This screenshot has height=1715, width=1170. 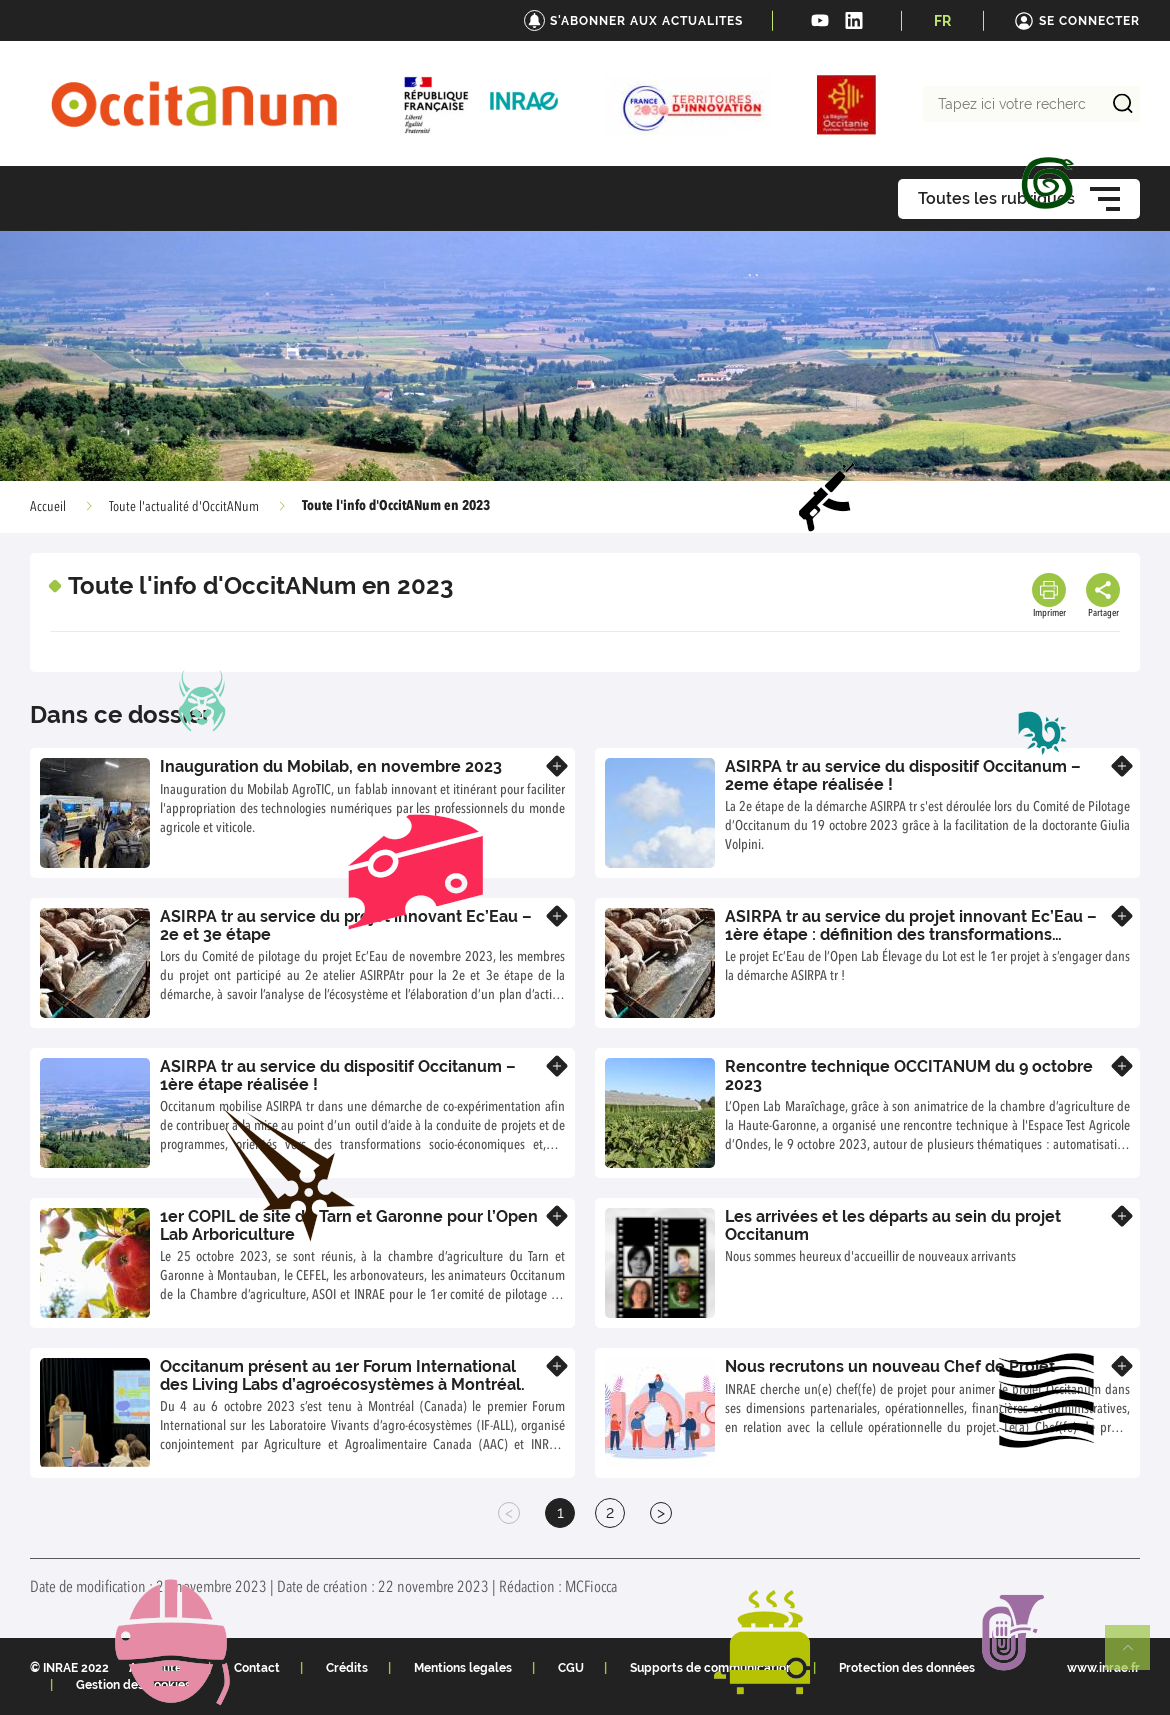 I want to click on cheese or dairy food item in a game inventory, so click(x=416, y=875).